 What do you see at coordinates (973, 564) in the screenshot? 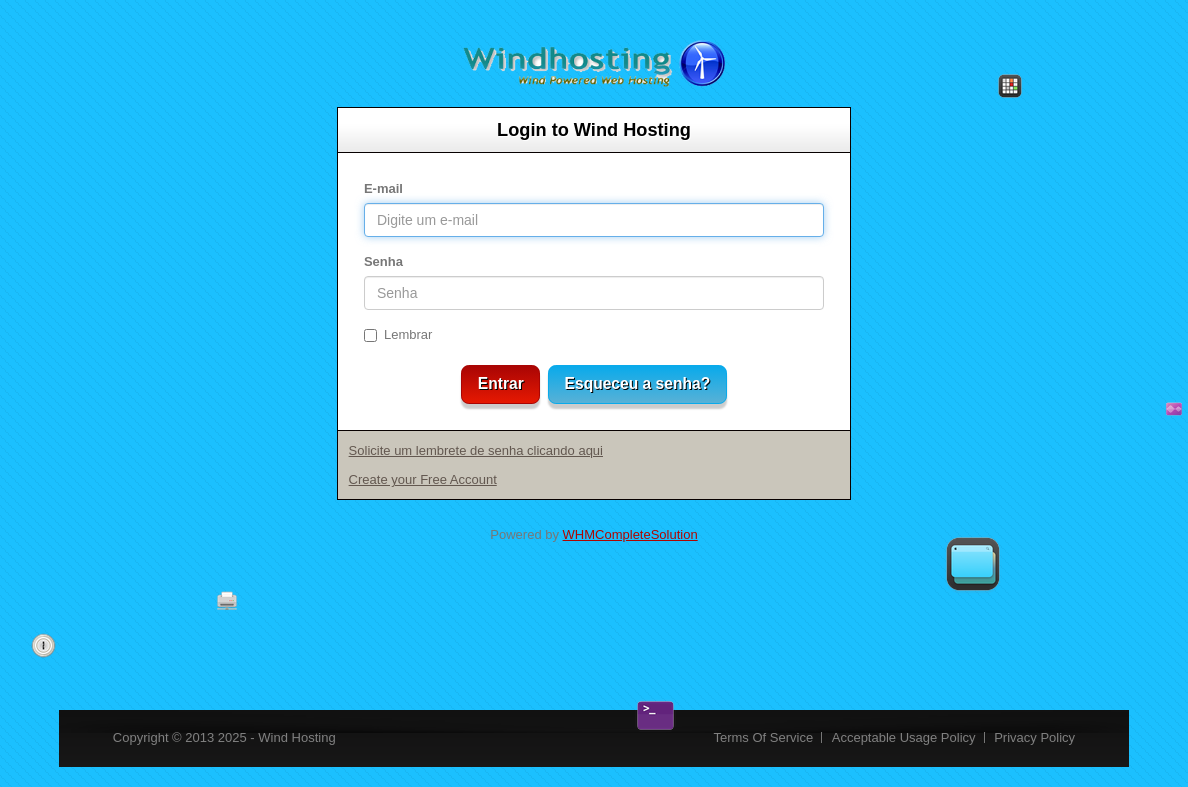
I see `open window management settings` at bounding box center [973, 564].